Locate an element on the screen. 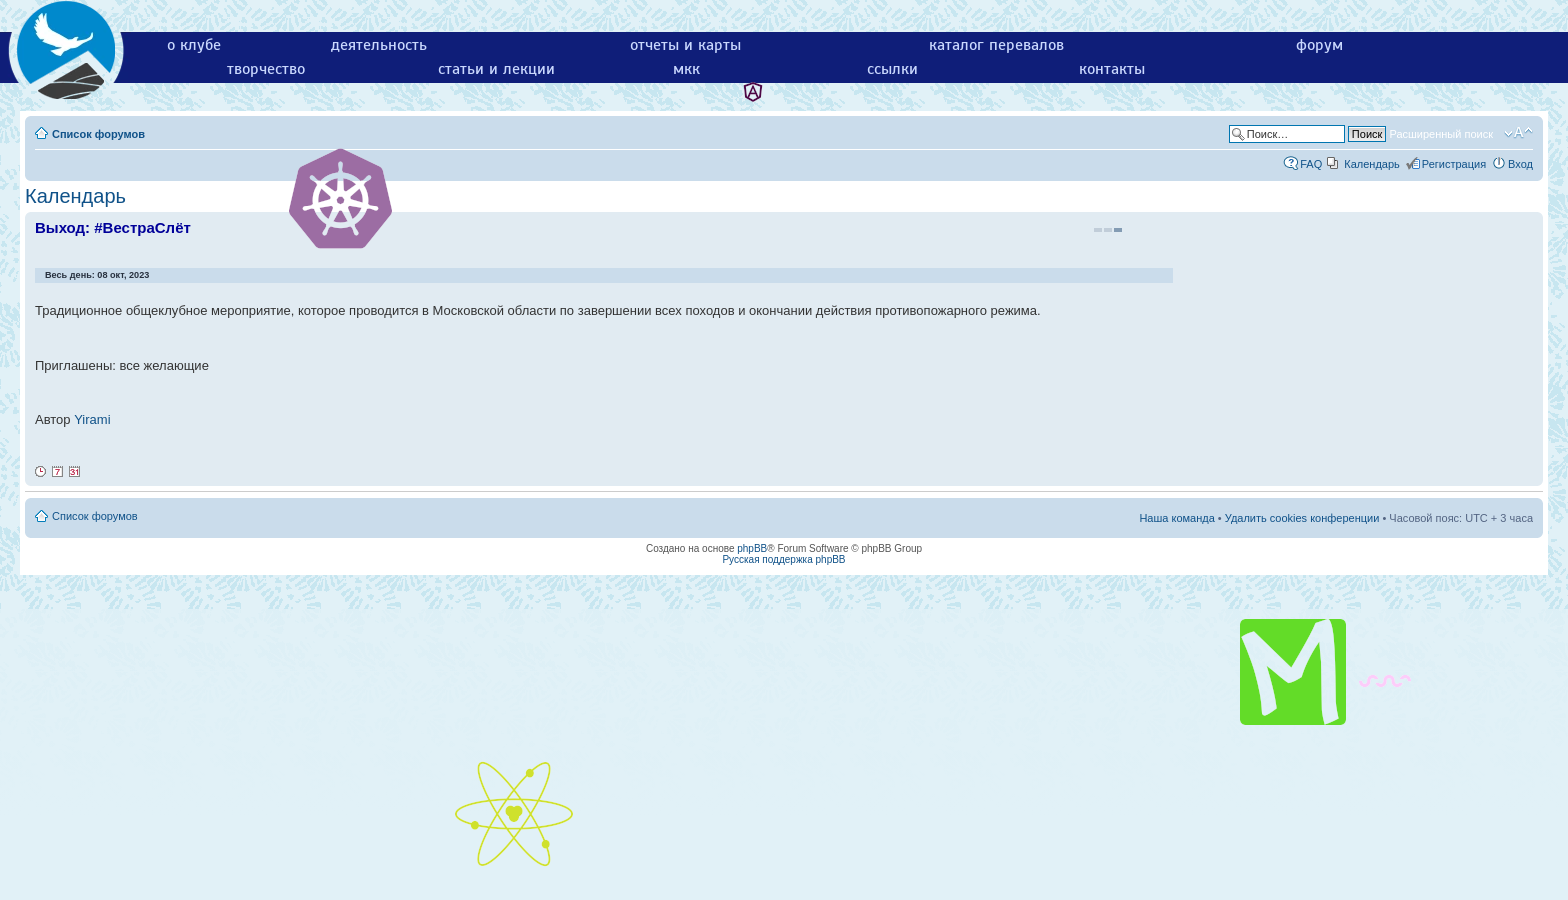 Image resolution: width=1568 pixels, height=900 pixels. neutralinojs framework logo is located at coordinates (514, 814).